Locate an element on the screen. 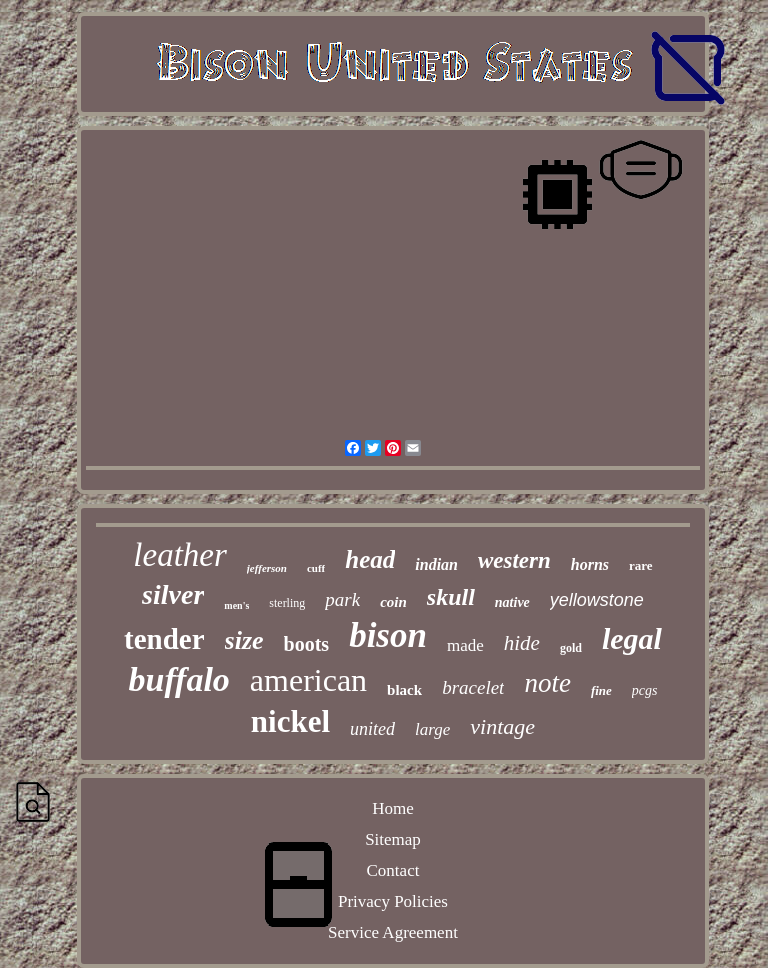 Image resolution: width=768 pixels, height=968 pixels. view window sensor status is located at coordinates (298, 884).